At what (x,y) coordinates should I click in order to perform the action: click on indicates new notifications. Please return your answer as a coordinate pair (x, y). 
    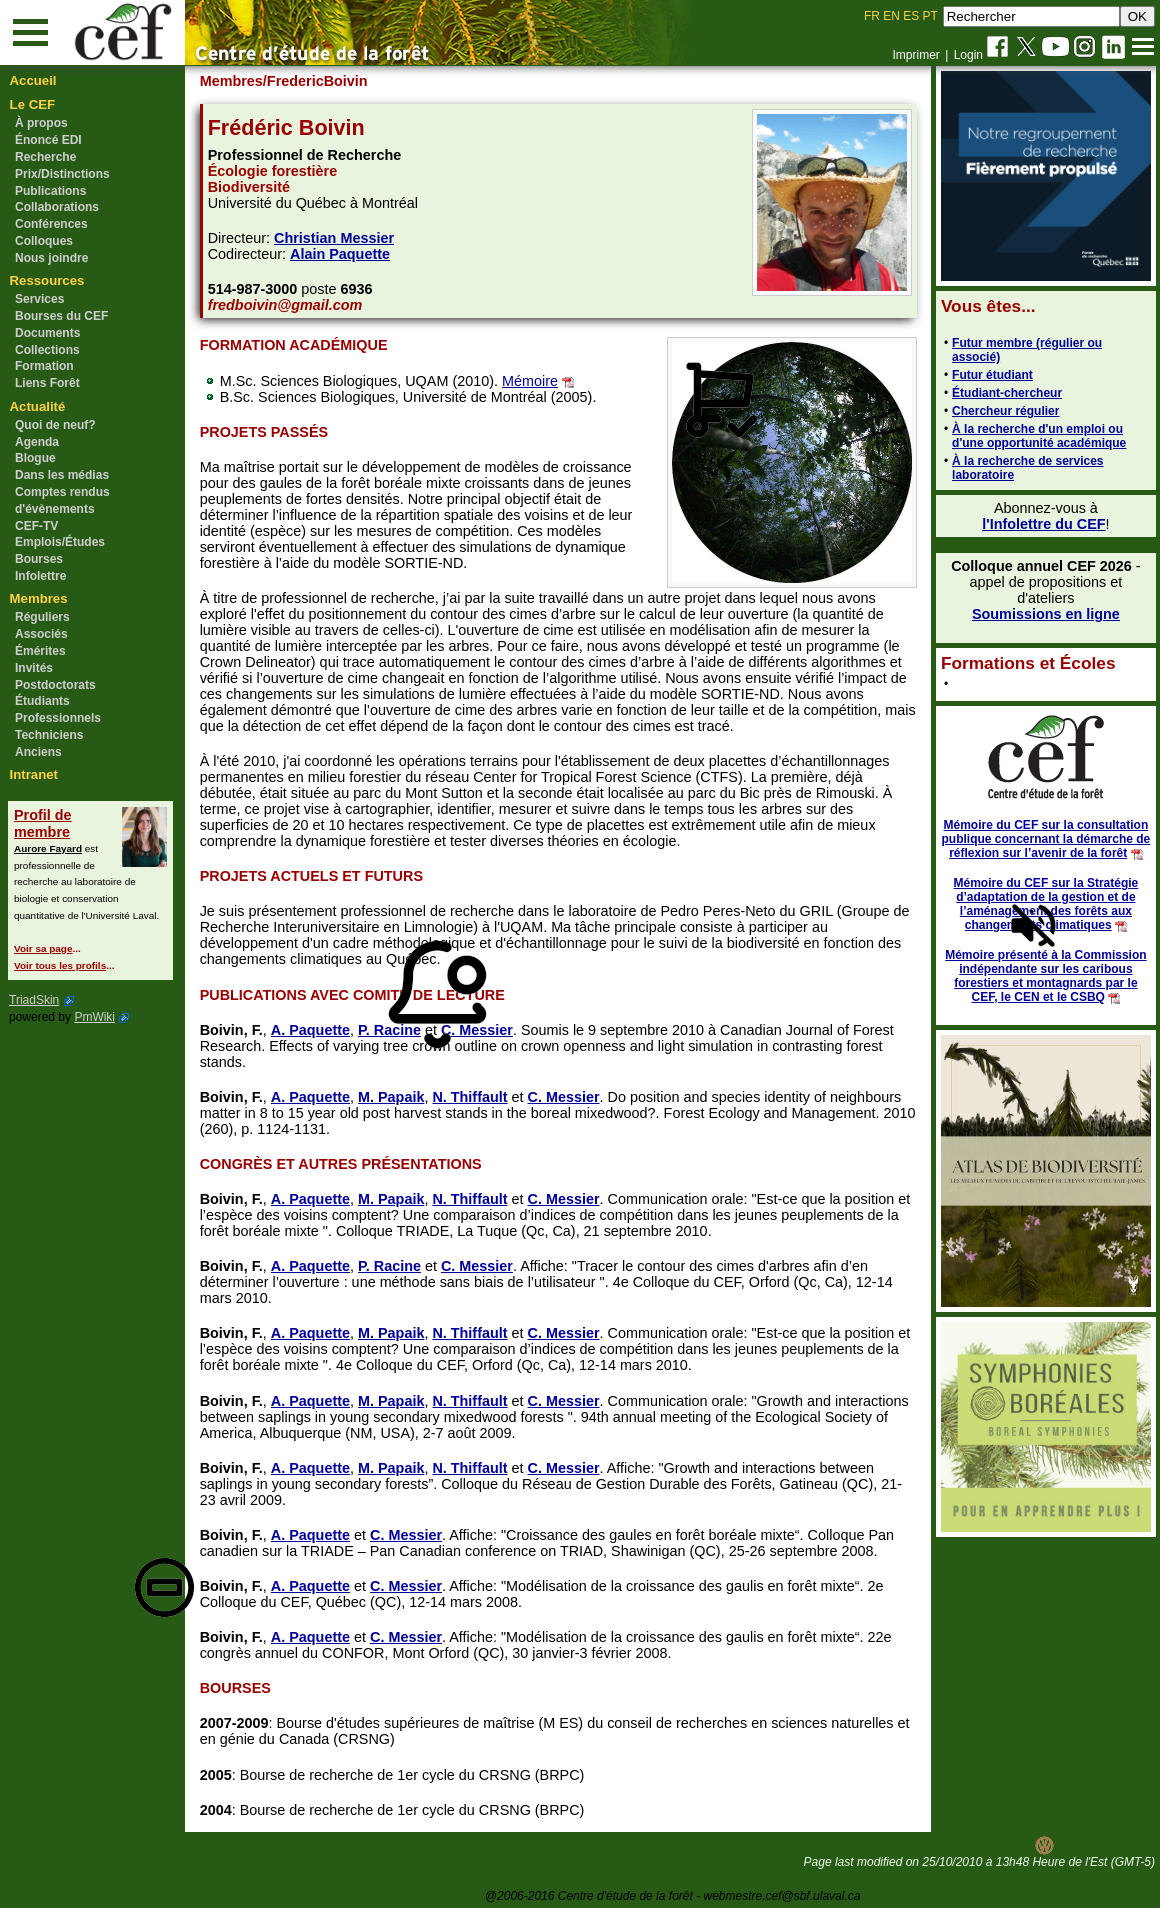
    Looking at the image, I should click on (437, 994).